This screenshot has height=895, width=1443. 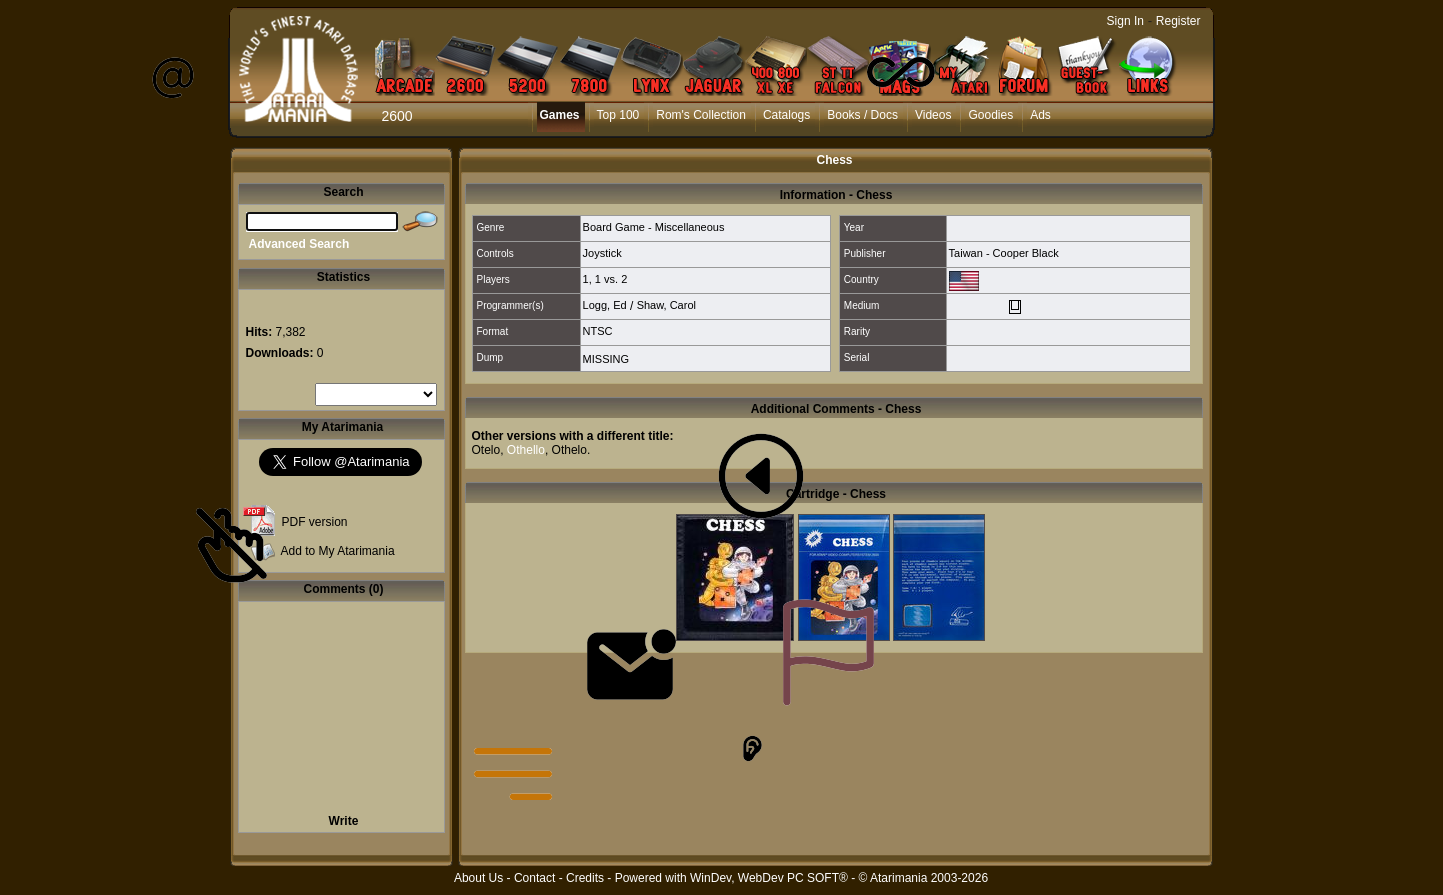 What do you see at coordinates (752, 748) in the screenshot?
I see `adjust audio or hearing accessibility settings` at bounding box center [752, 748].